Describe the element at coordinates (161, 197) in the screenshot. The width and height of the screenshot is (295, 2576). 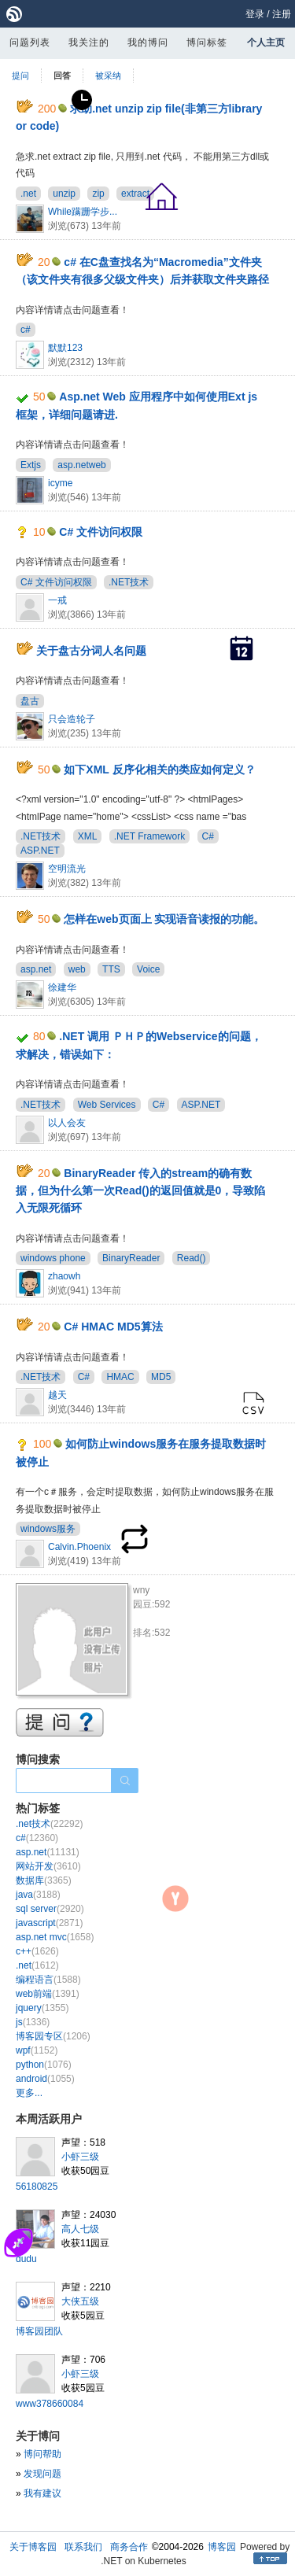
I see `navigate to home screen` at that location.